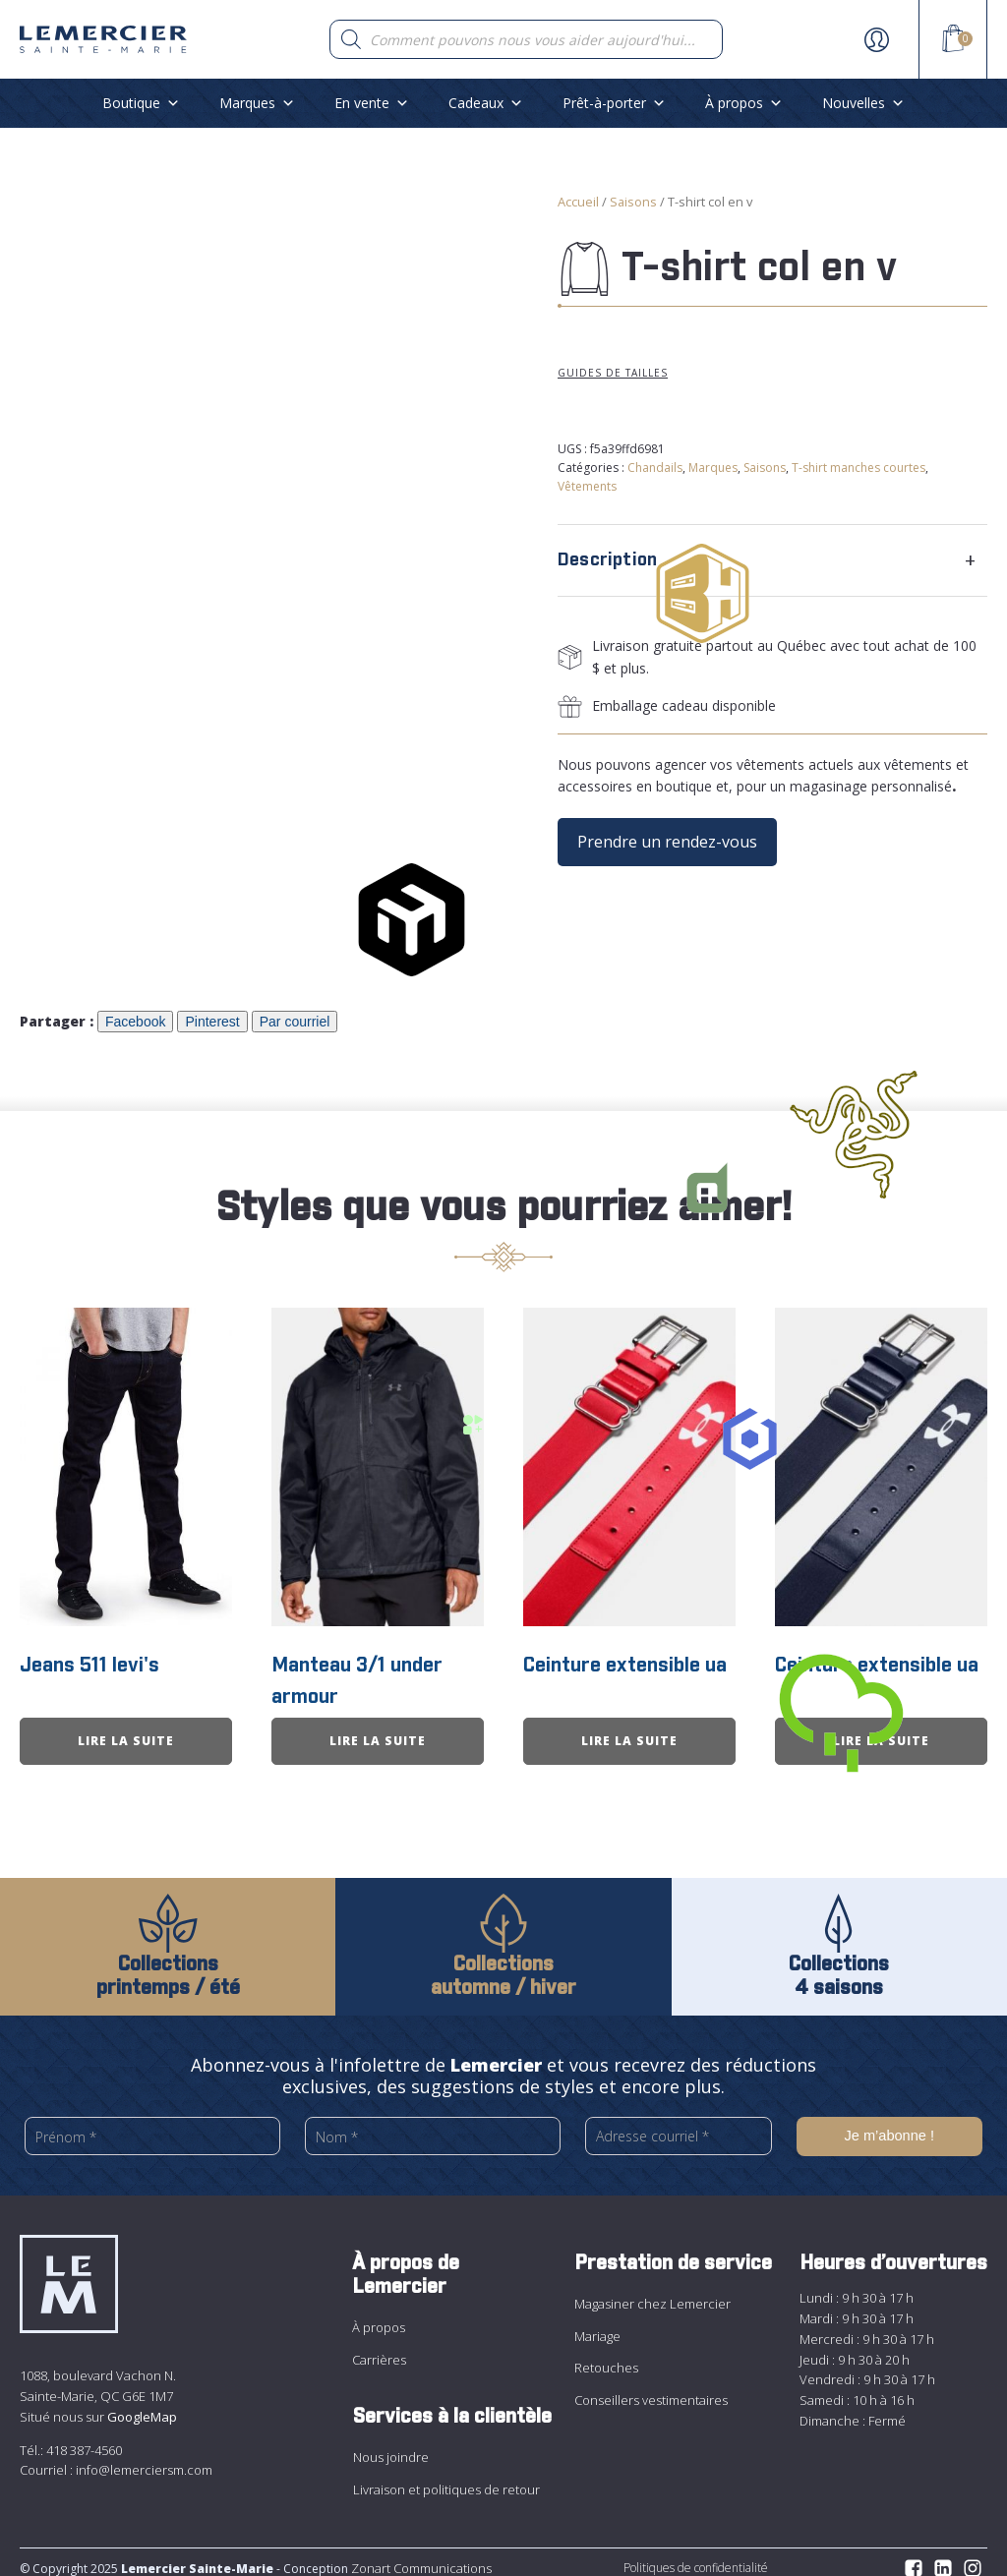  Describe the element at coordinates (854, 1135) in the screenshot. I see `visit razer website or store` at that location.